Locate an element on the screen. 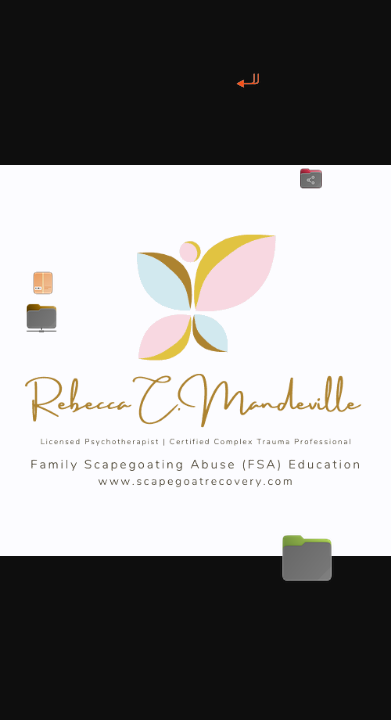 This screenshot has height=720, width=391. reply to all recipients of an email is located at coordinates (247, 80).